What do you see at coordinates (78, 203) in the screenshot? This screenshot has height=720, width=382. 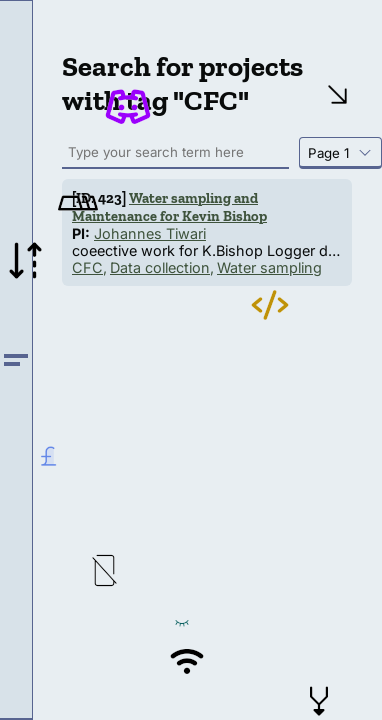 I see `switch between open browser tabs` at bounding box center [78, 203].